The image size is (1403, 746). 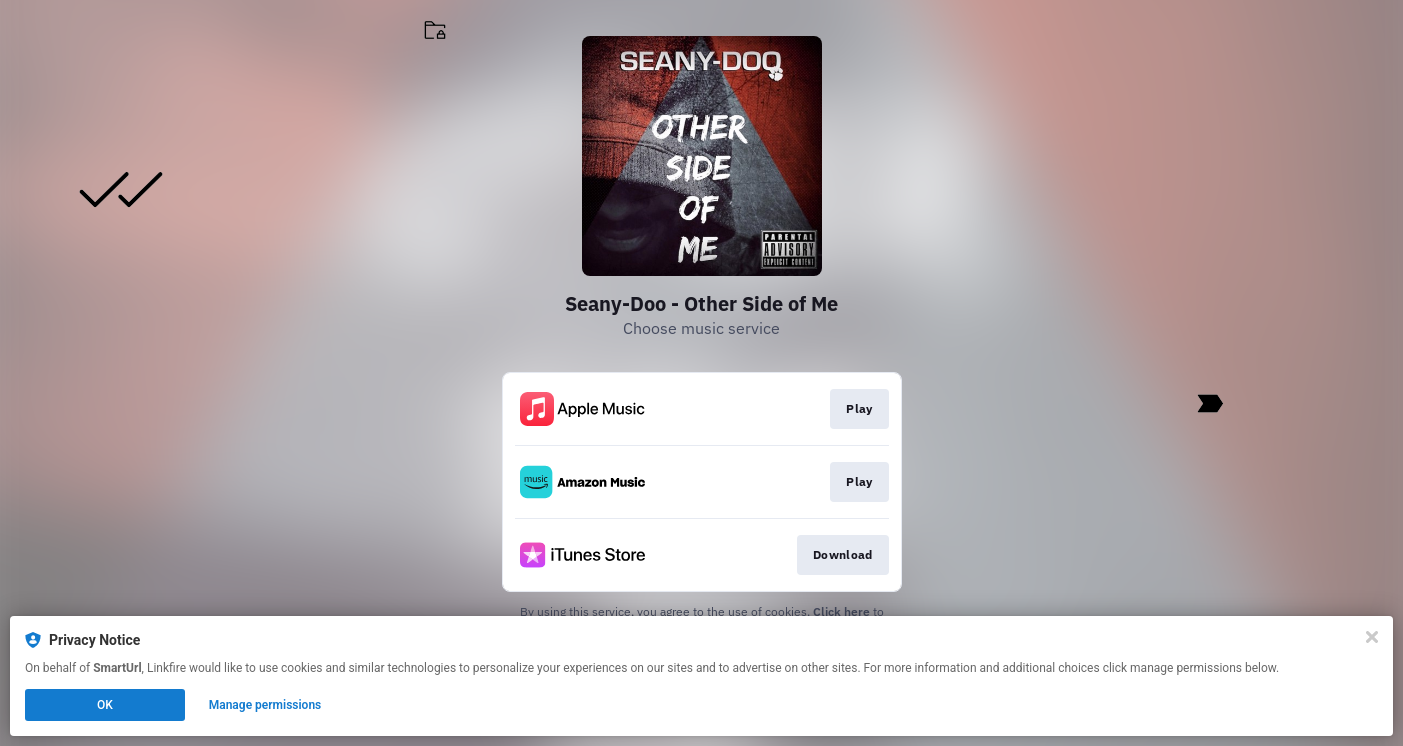 What do you see at coordinates (1209, 403) in the screenshot?
I see `apply a label or tag to an item` at bounding box center [1209, 403].